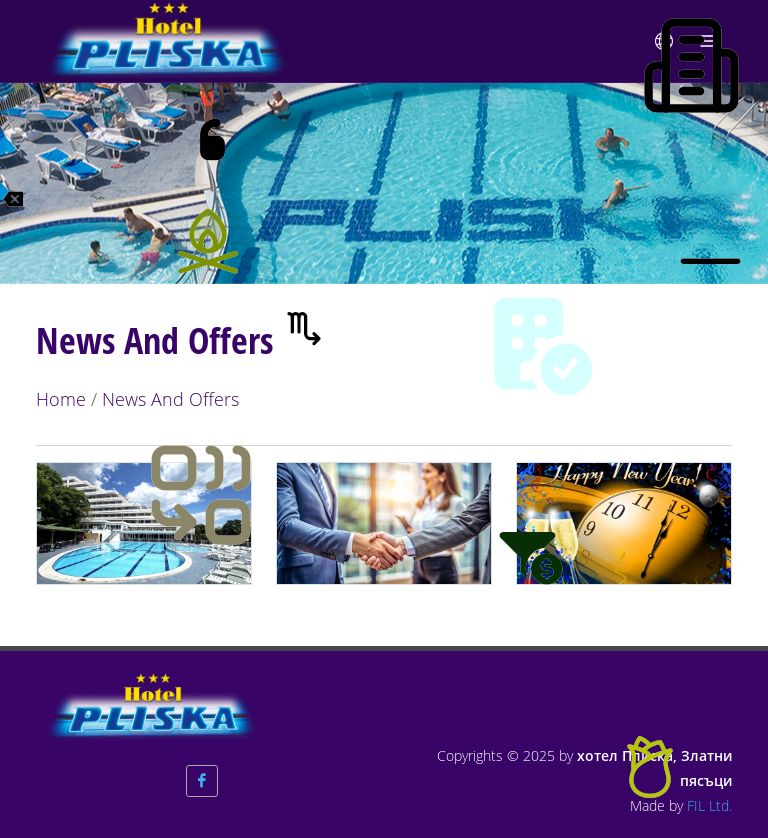 The width and height of the screenshot is (768, 838). I want to click on delete the previous character, so click(14, 199).